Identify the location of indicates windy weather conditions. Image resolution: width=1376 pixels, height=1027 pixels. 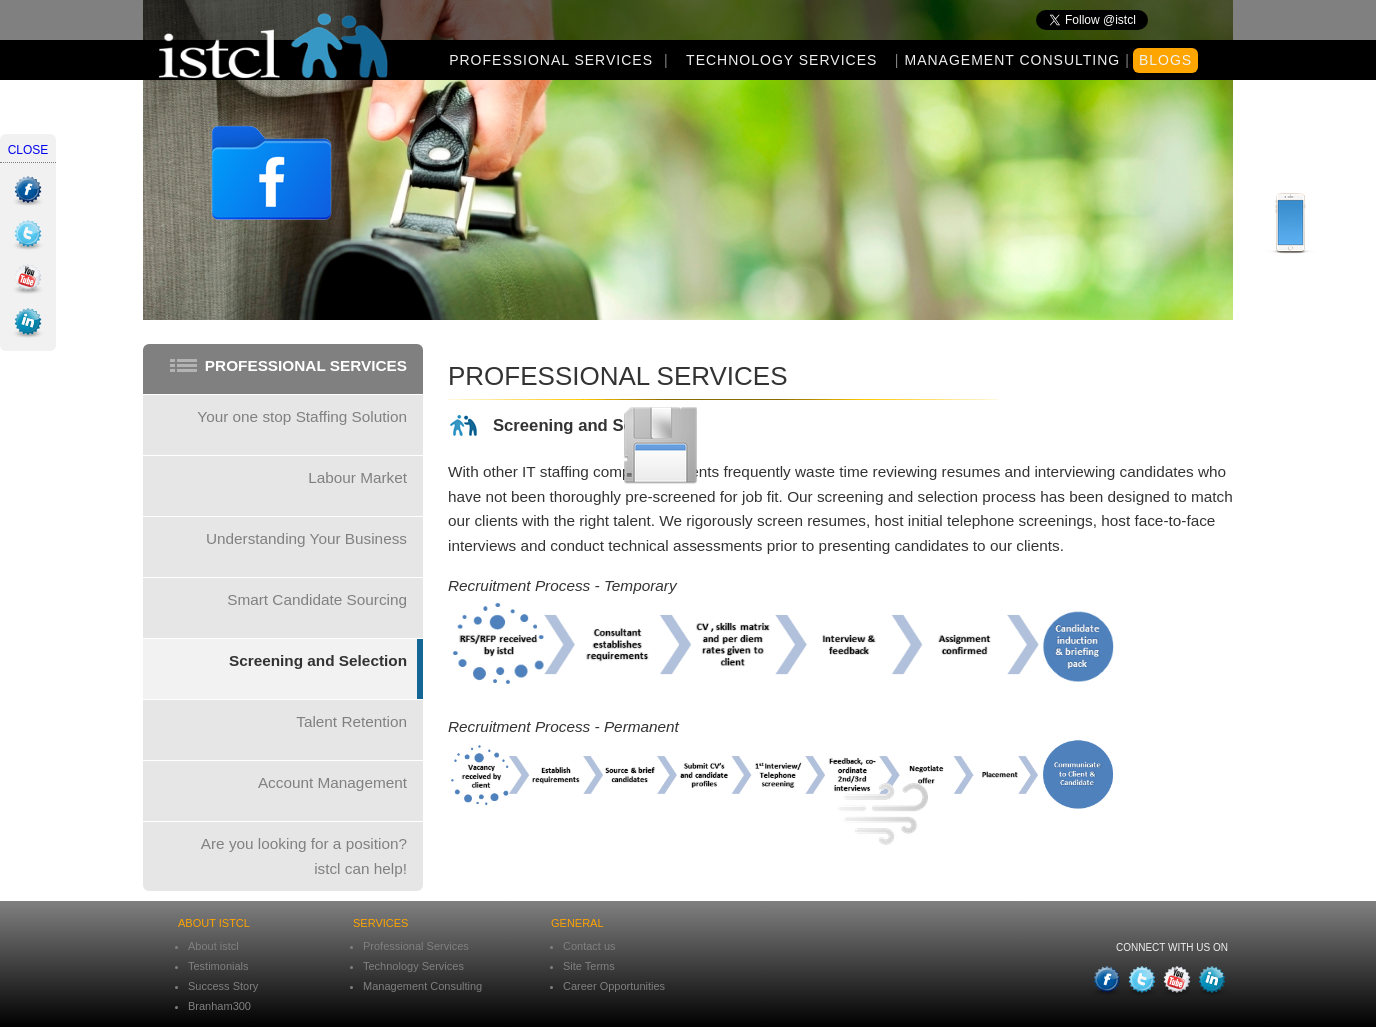
(883, 814).